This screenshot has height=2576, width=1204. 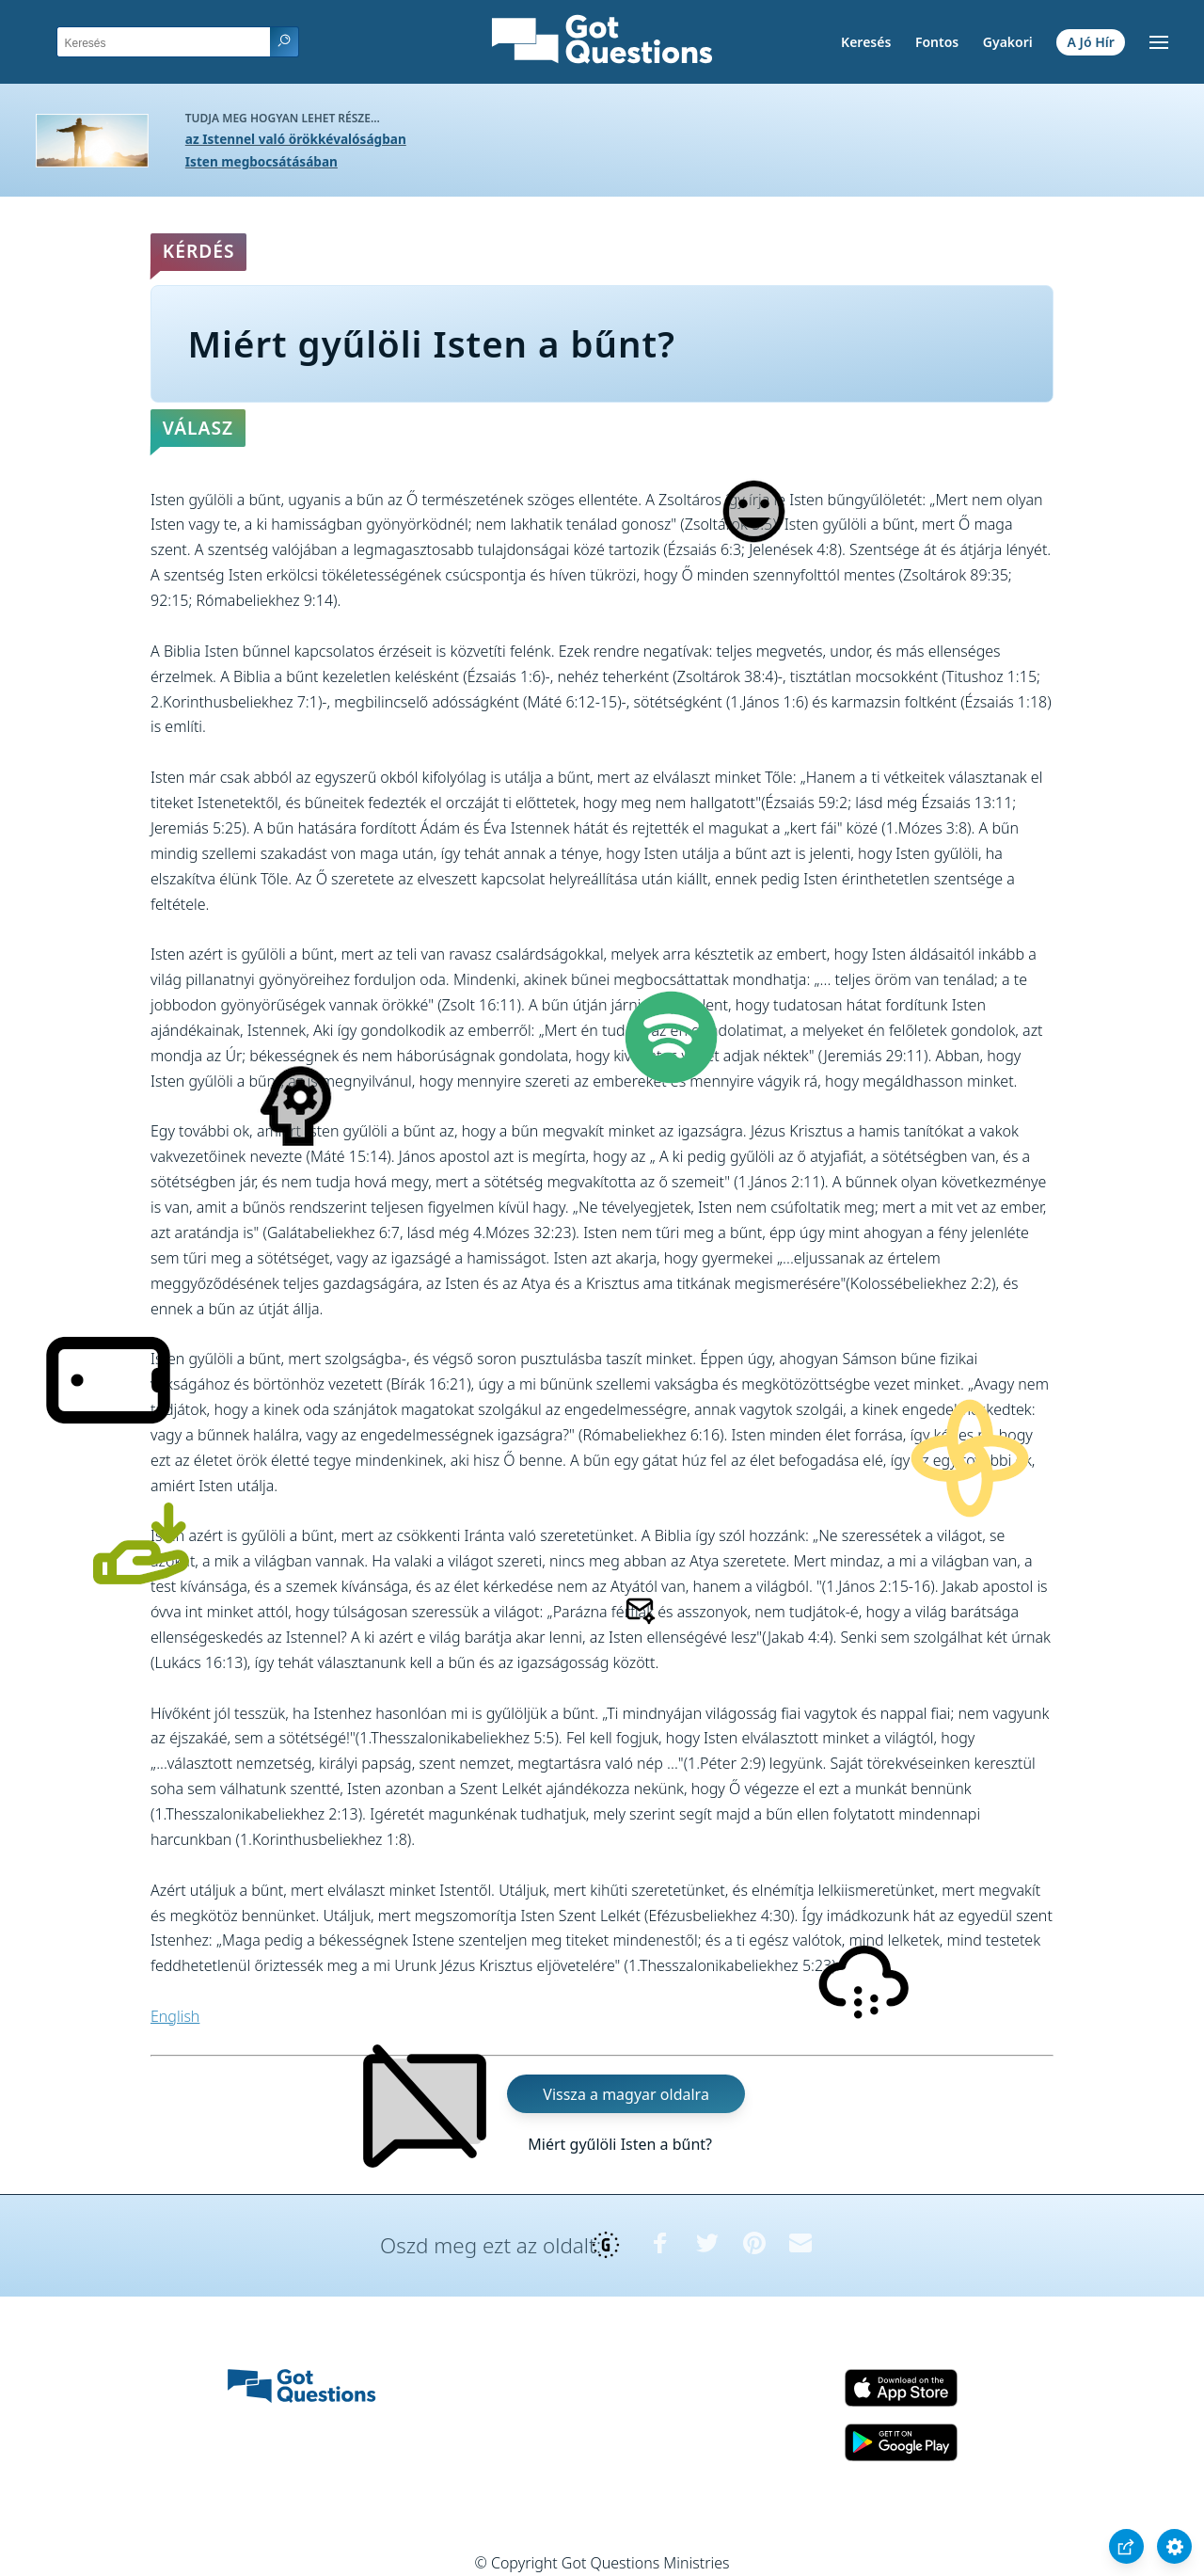 What do you see at coordinates (753, 511) in the screenshot?
I see `insert an emoji or emoticon` at bounding box center [753, 511].